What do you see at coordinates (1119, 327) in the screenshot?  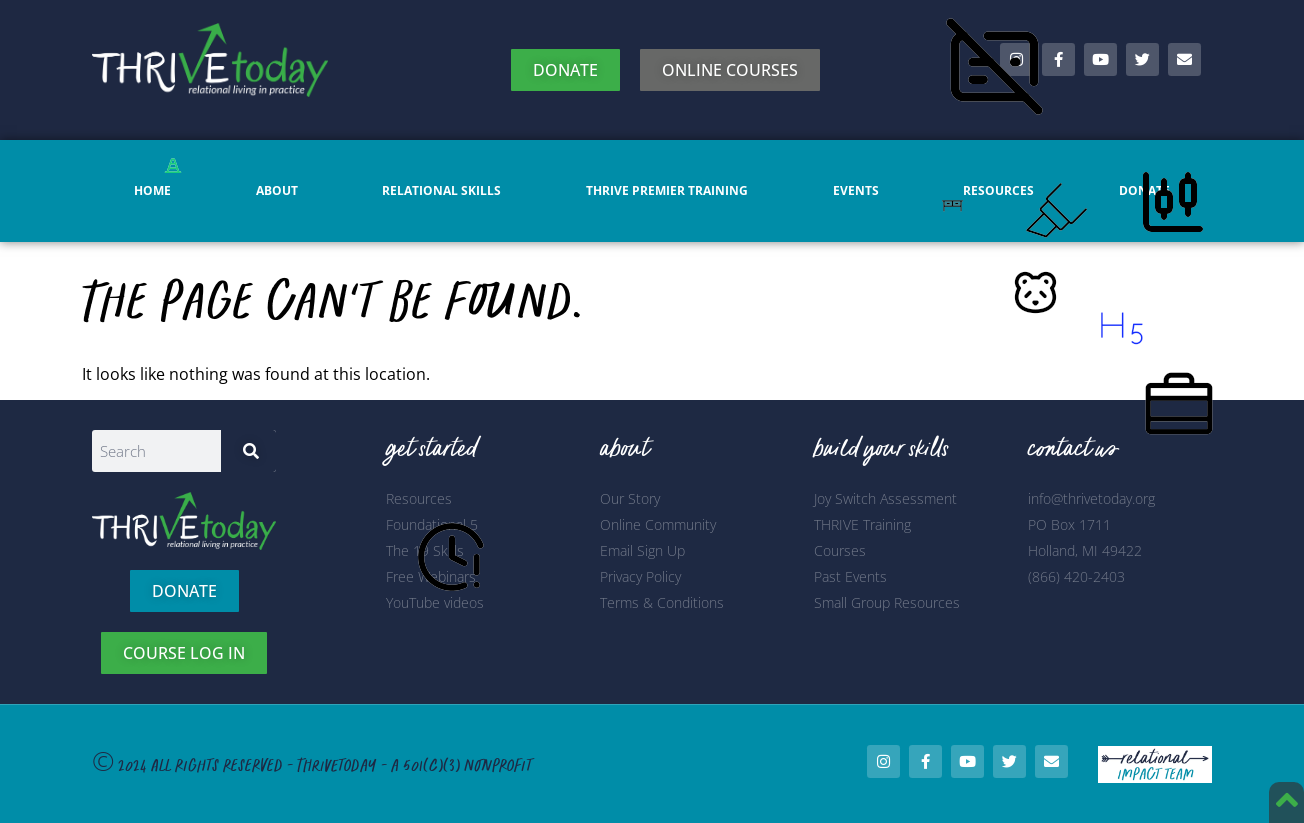 I see `format text as heading level 5` at bounding box center [1119, 327].